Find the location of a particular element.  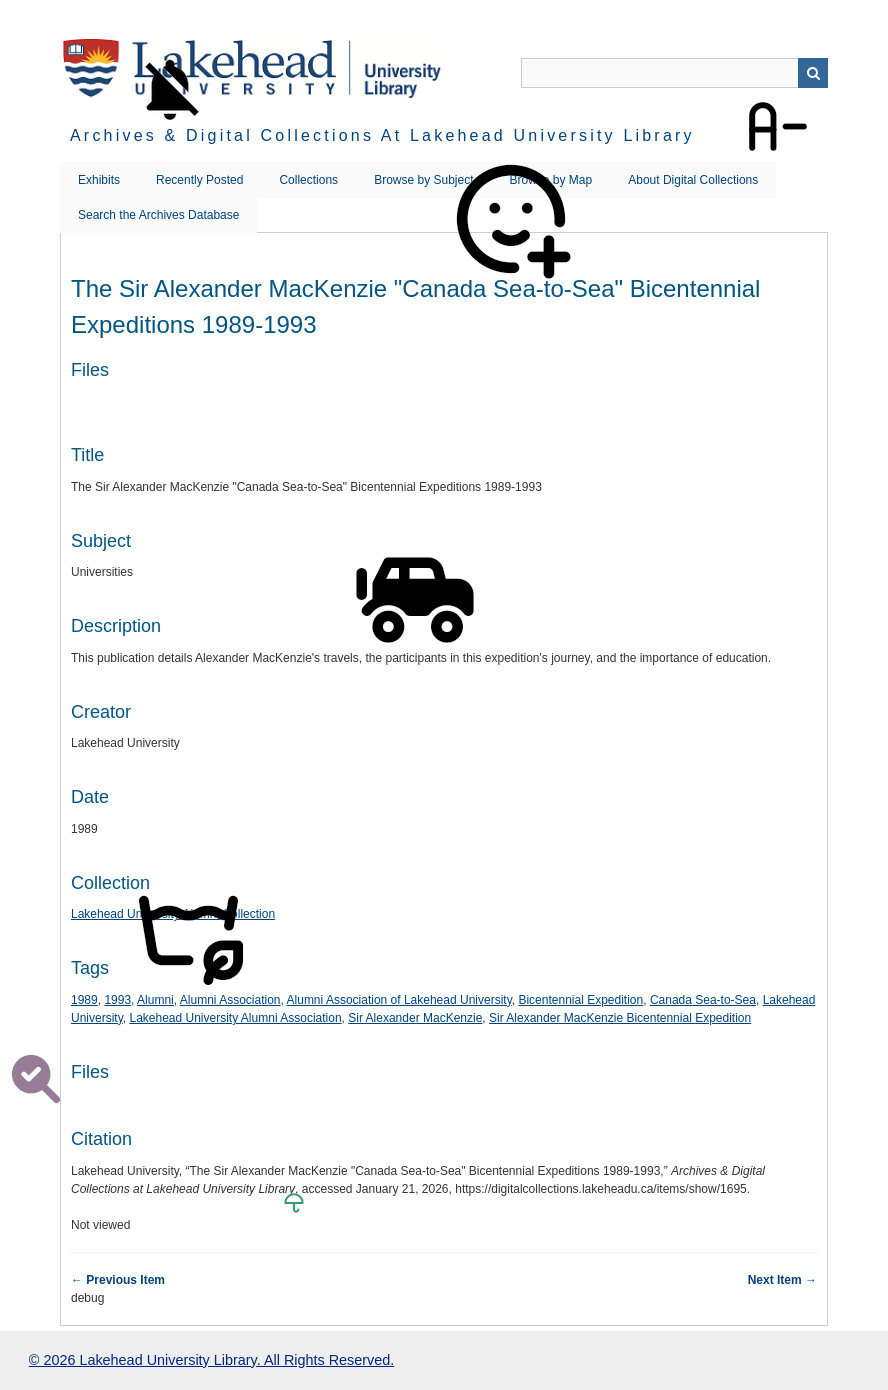

view weather protection or rain forecast is located at coordinates (294, 1203).